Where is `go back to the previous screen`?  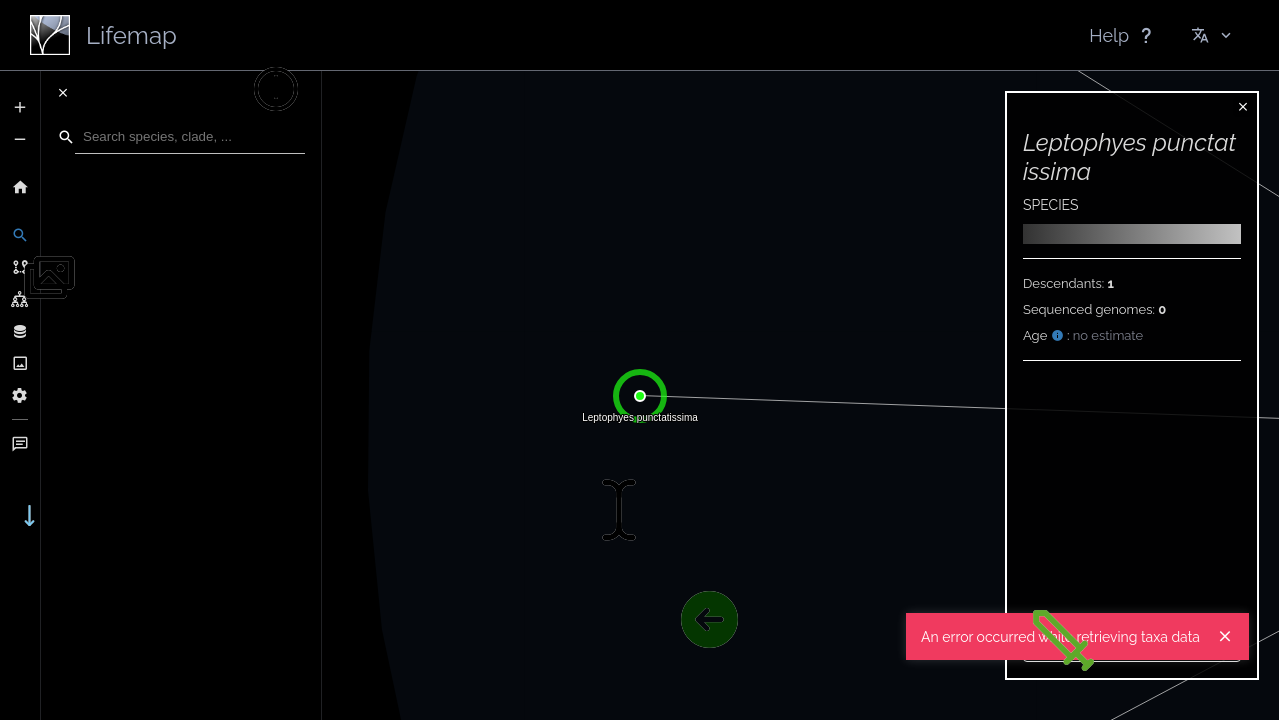
go back to the previous screen is located at coordinates (709, 619).